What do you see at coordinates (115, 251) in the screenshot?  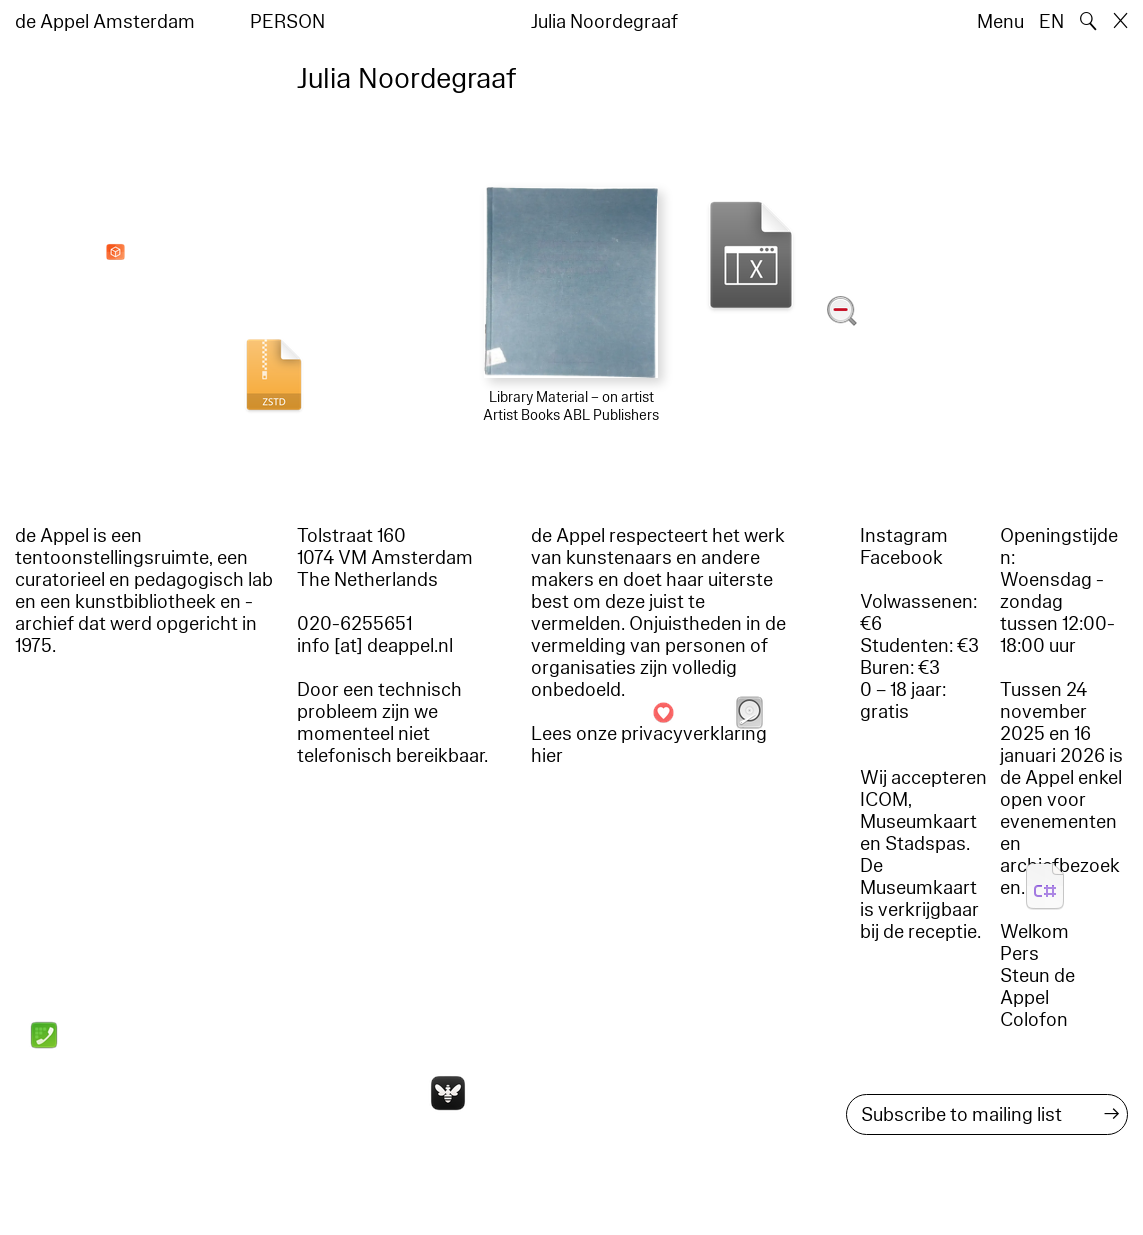 I see `open a 3D model file in OBJ format` at bounding box center [115, 251].